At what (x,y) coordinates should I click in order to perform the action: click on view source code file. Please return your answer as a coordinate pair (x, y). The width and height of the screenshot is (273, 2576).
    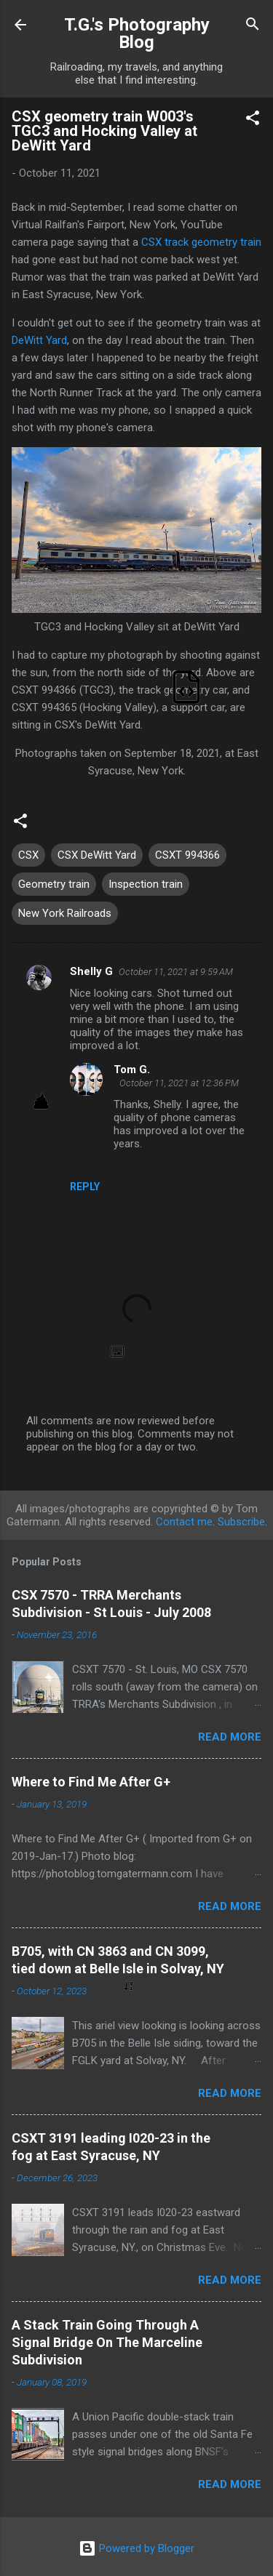
    Looking at the image, I should click on (186, 687).